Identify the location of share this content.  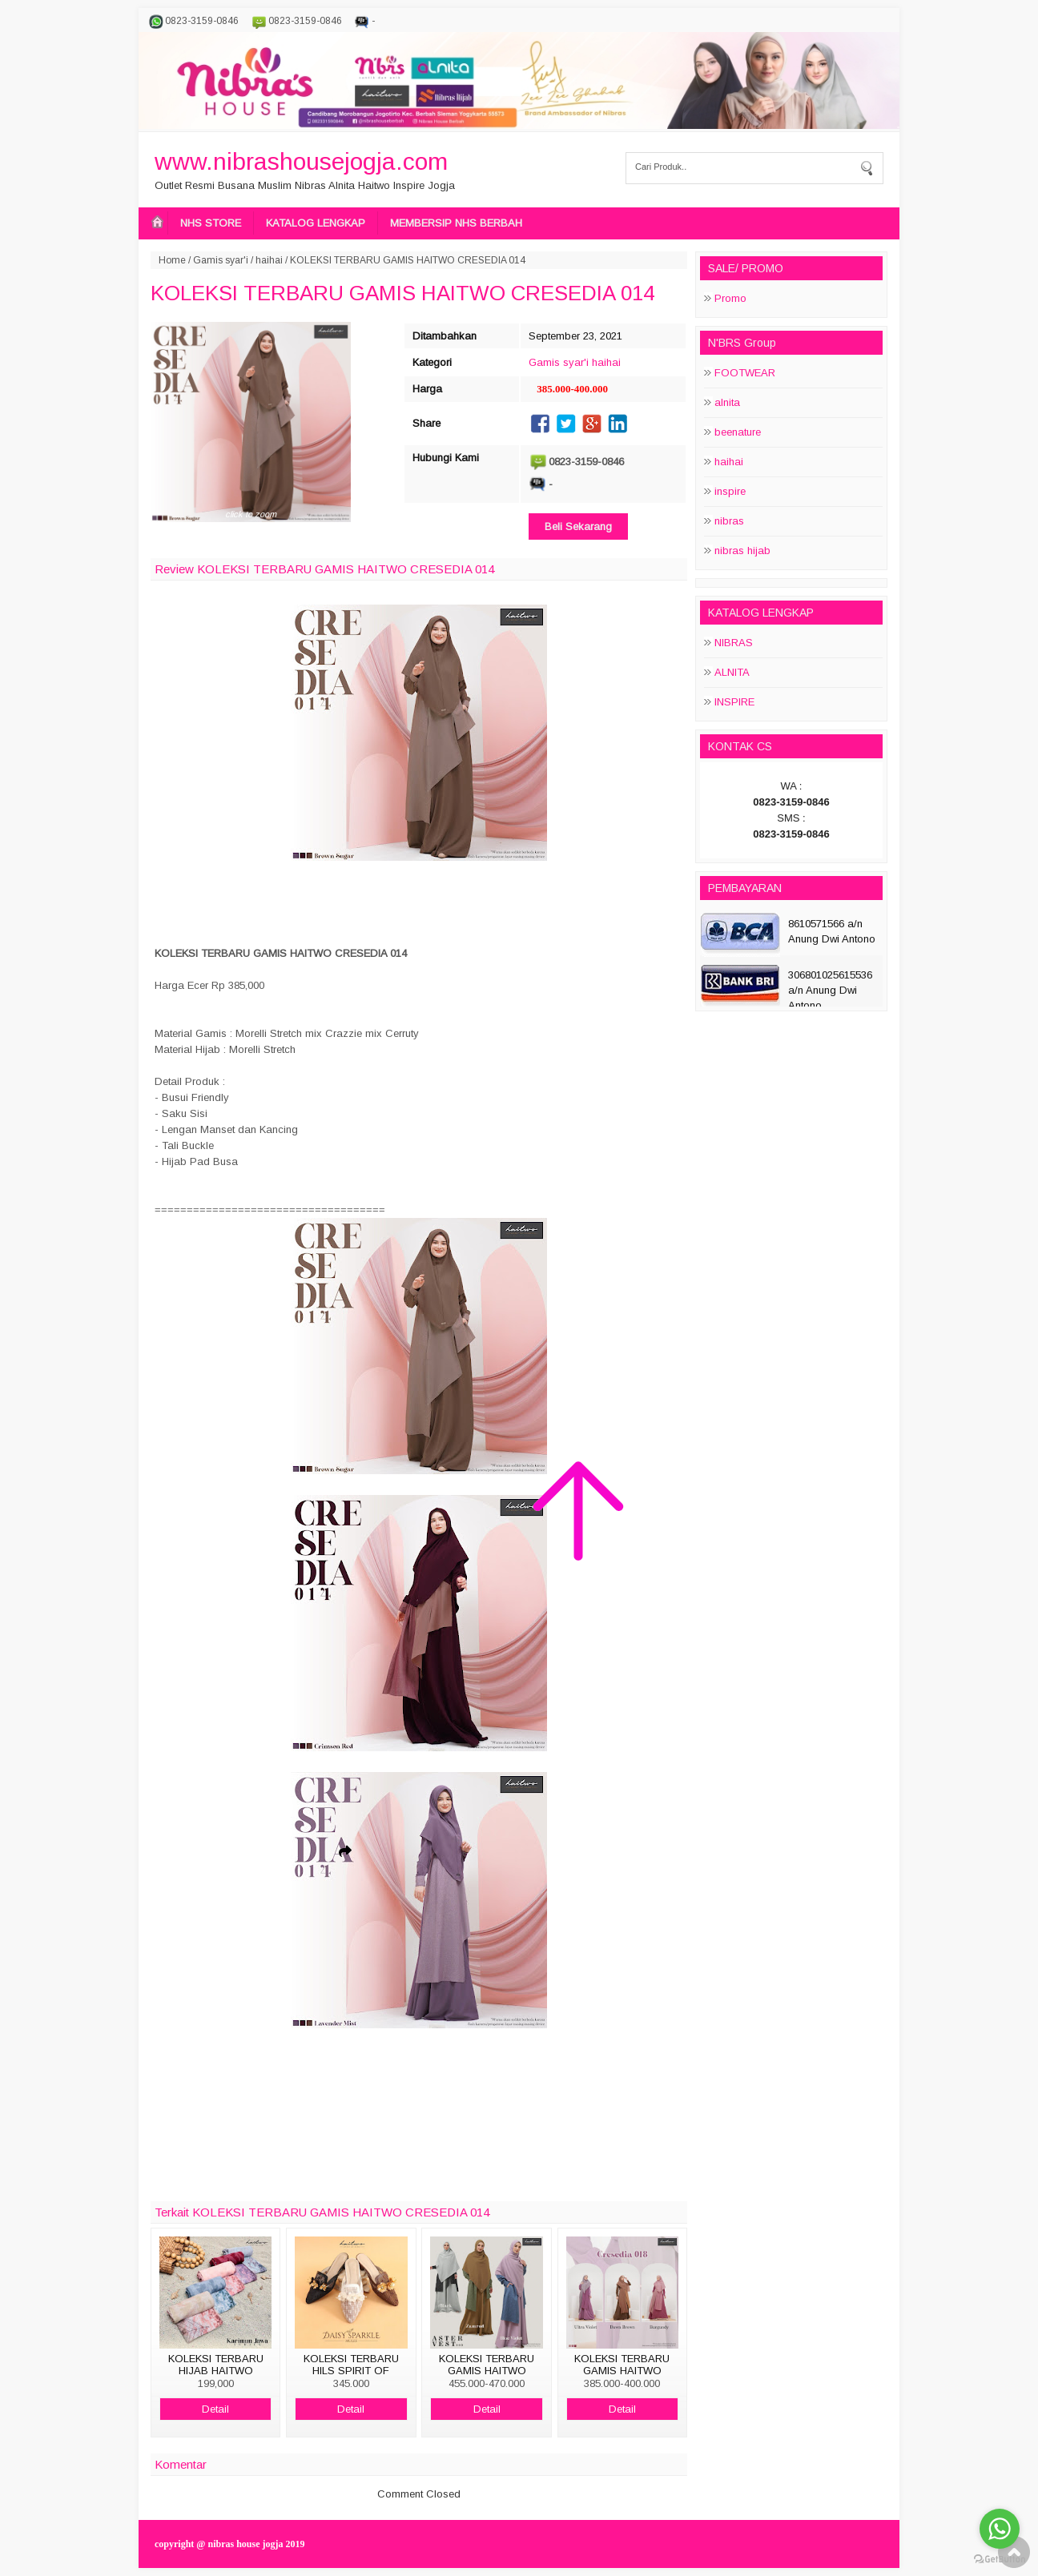
(345, 1851).